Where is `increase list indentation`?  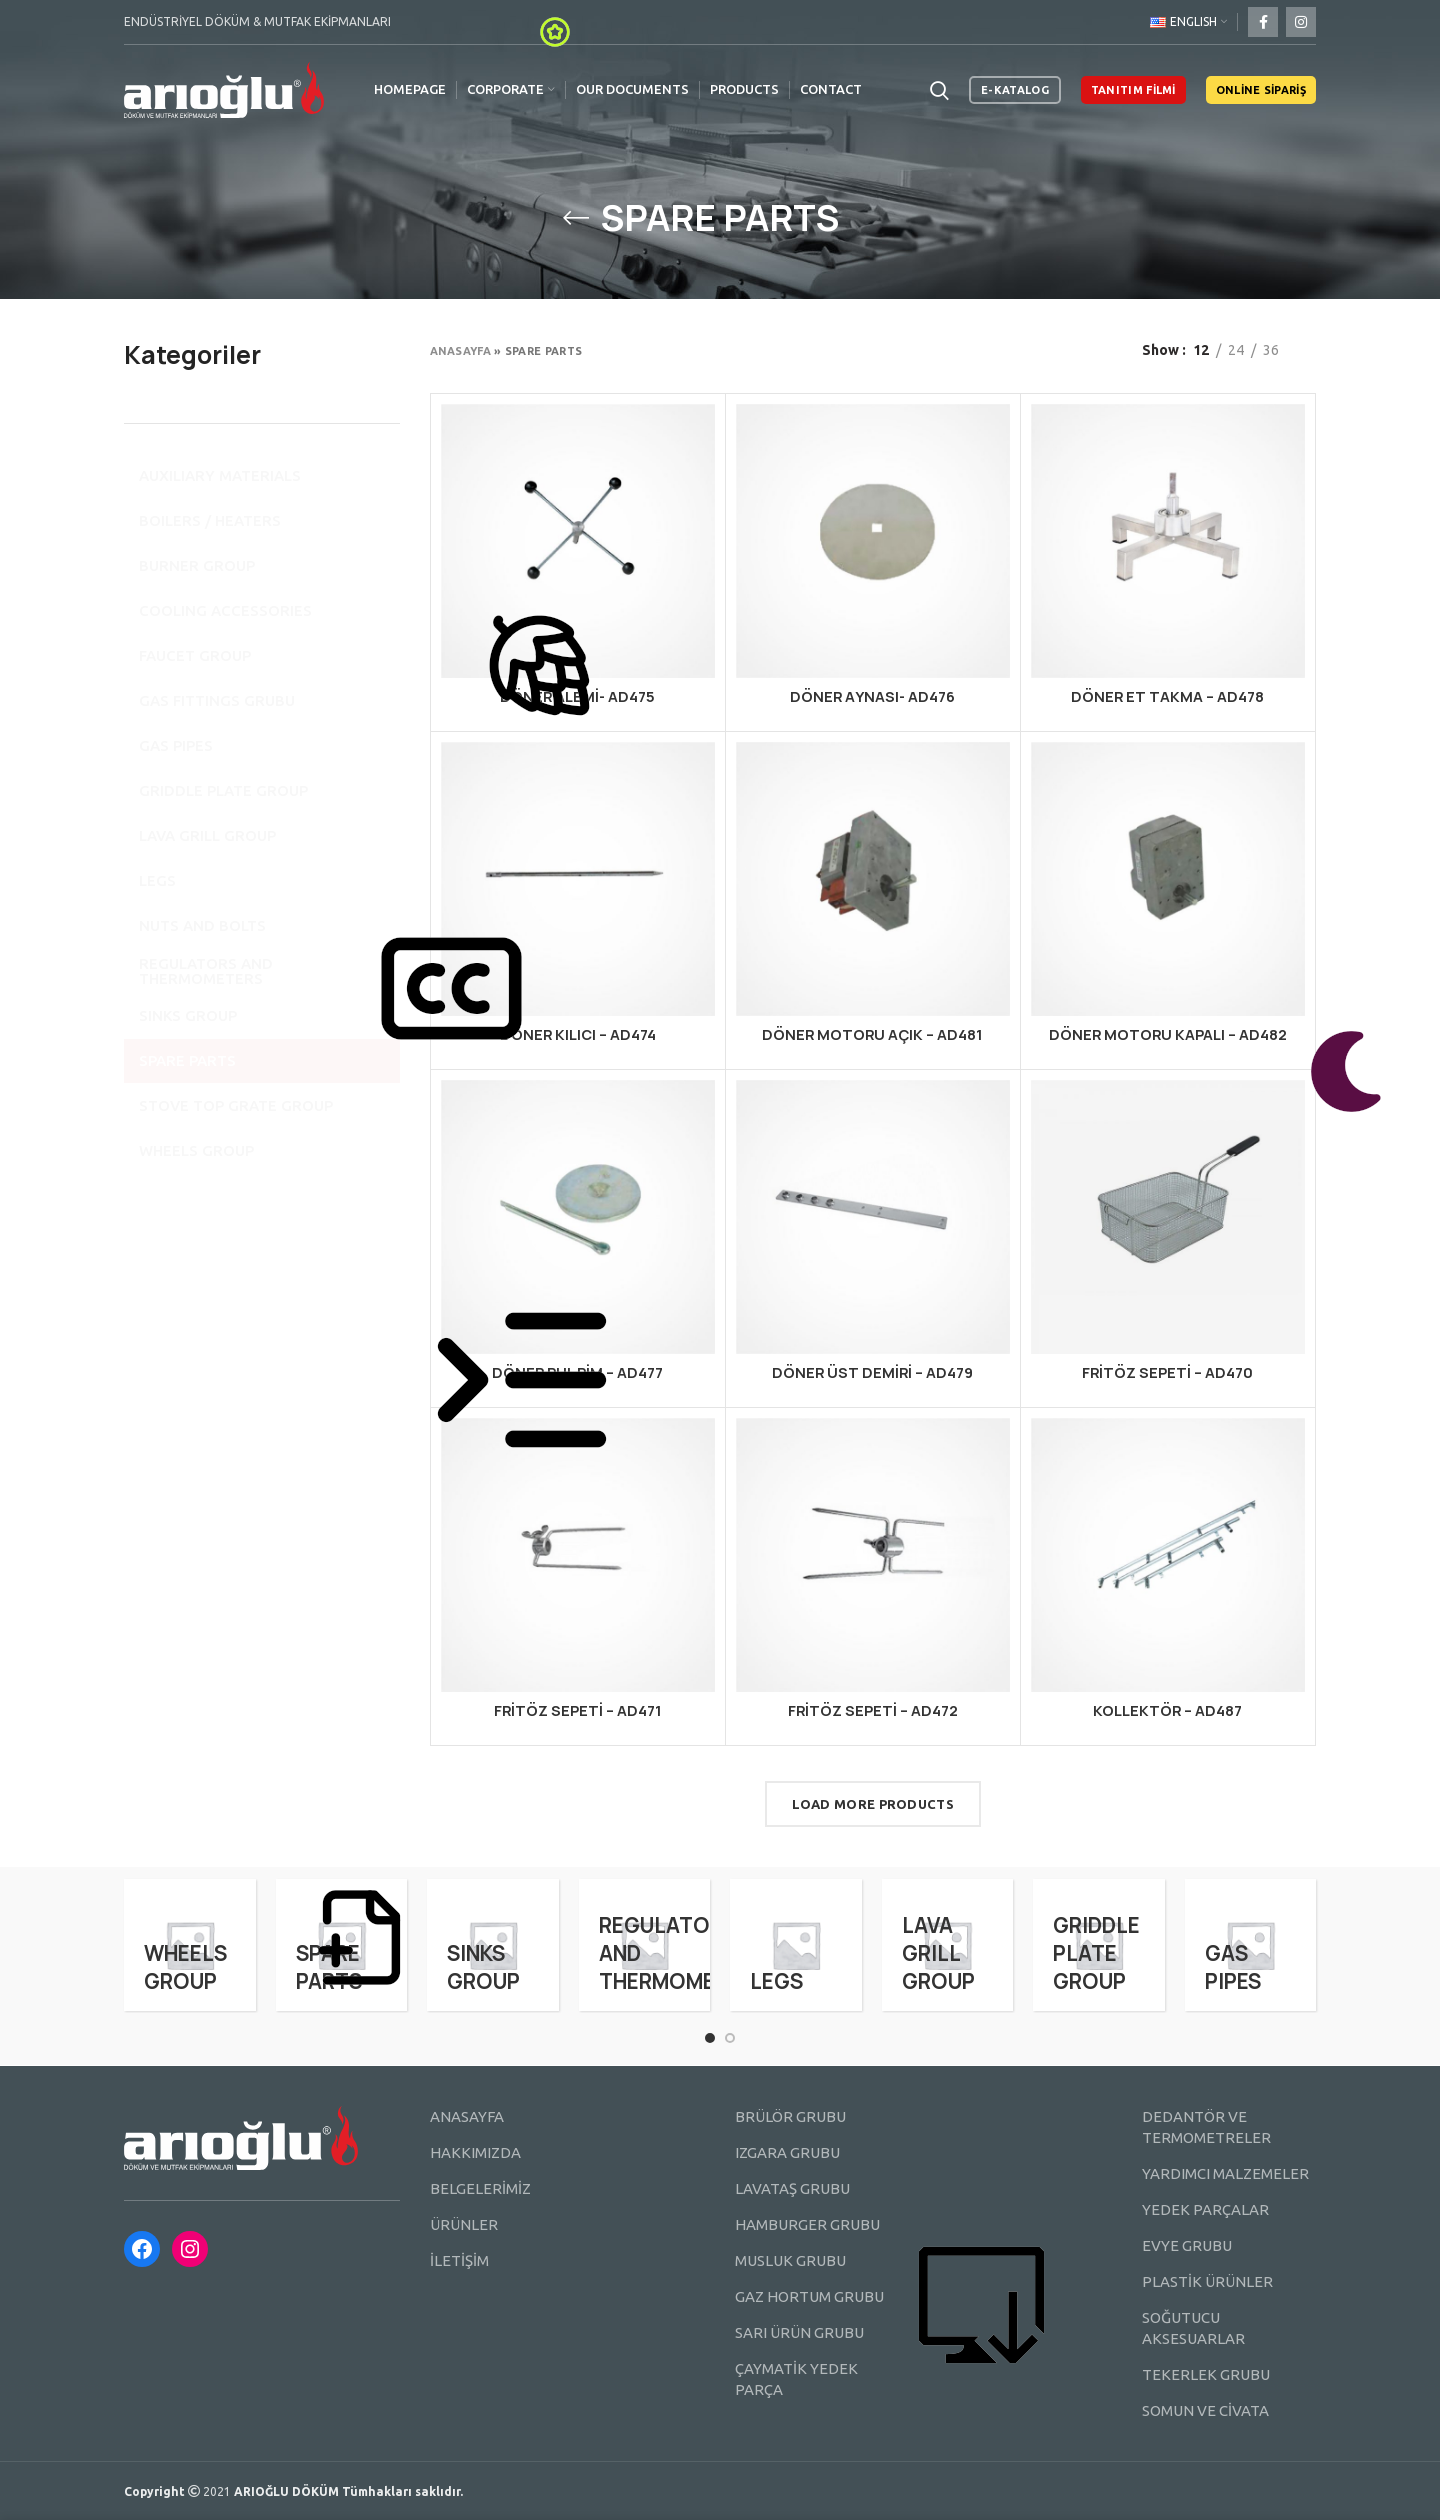 increase list indentation is located at coordinates (522, 1380).